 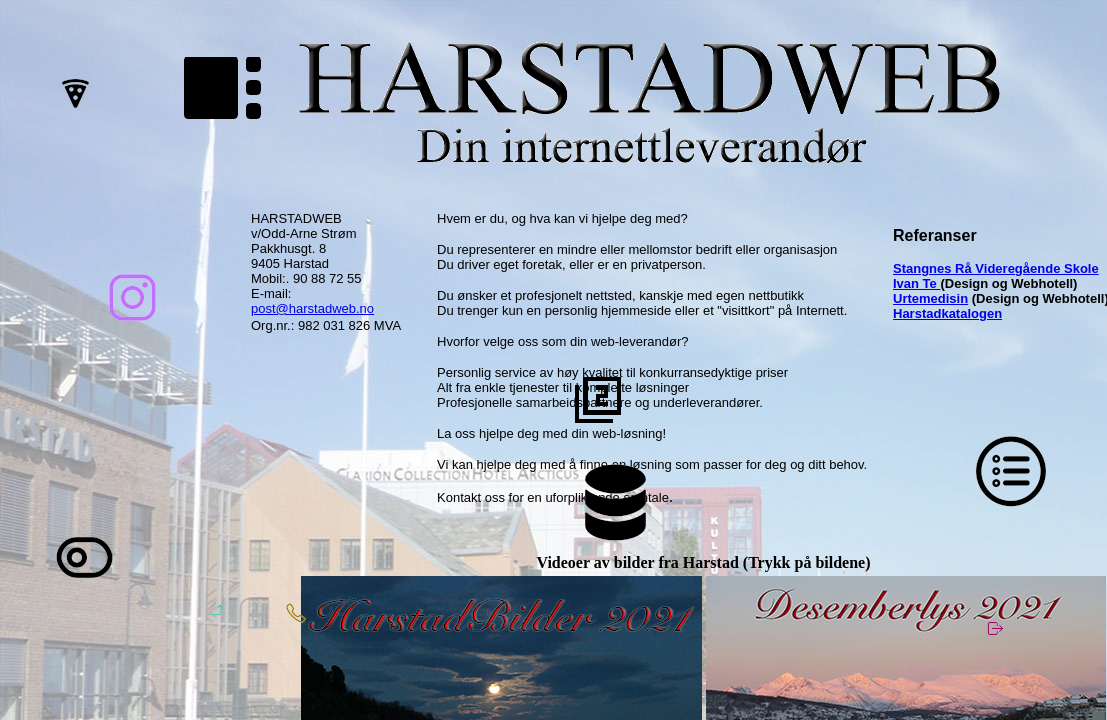 What do you see at coordinates (296, 613) in the screenshot?
I see `make a phone call` at bounding box center [296, 613].